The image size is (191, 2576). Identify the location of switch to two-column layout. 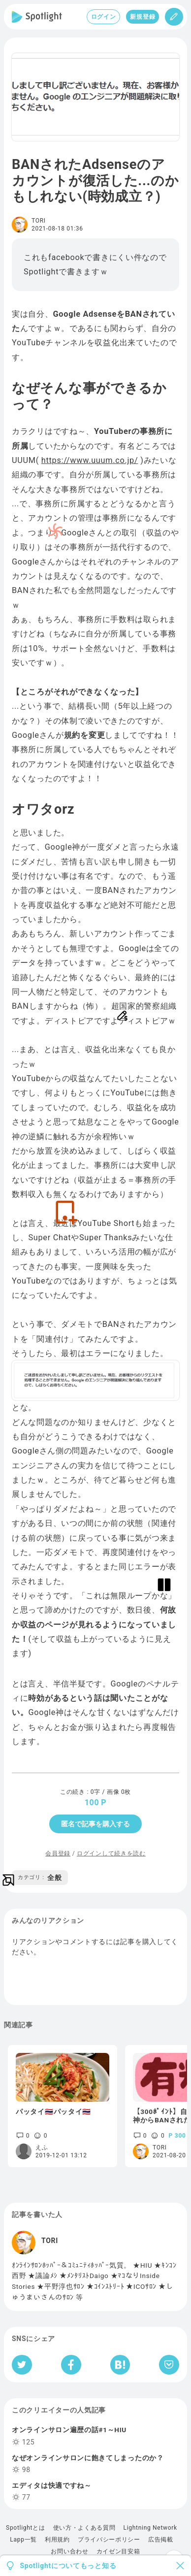
(164, 1585).